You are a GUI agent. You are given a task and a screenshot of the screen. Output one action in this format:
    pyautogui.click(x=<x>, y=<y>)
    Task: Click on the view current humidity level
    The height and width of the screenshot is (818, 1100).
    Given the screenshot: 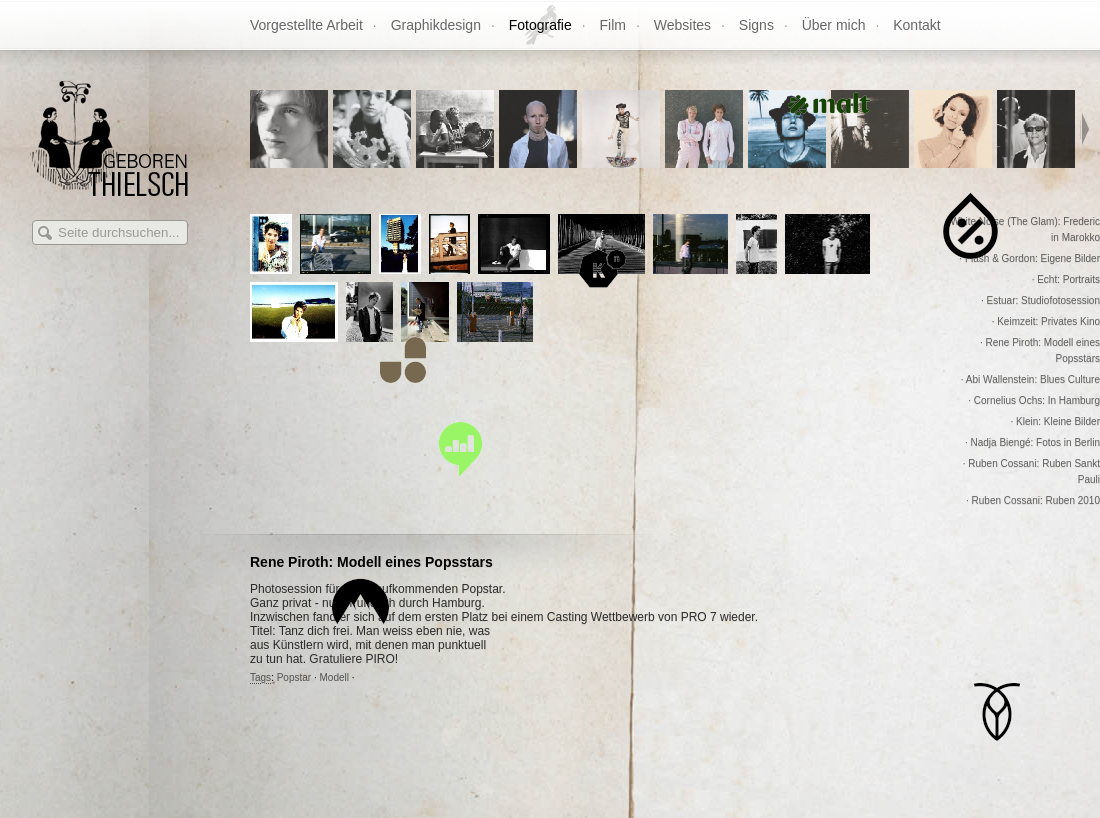 What is the action you would take?
    pyautogui.click(x=970, y=228)
    